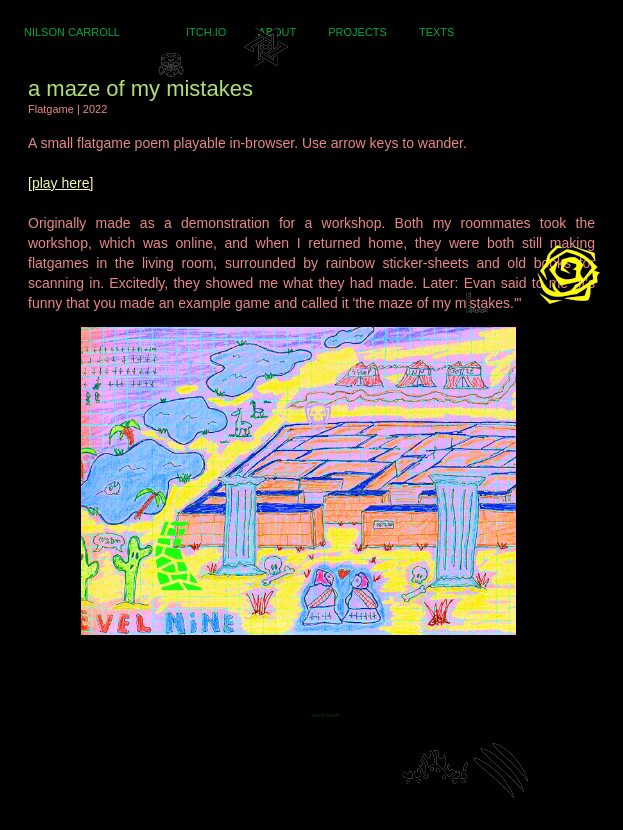 This screenshot has height=830, width=623. Describe the element at coordinates (171, 65) in the screenshot. I see `access tribal or cultural game content` at that location.